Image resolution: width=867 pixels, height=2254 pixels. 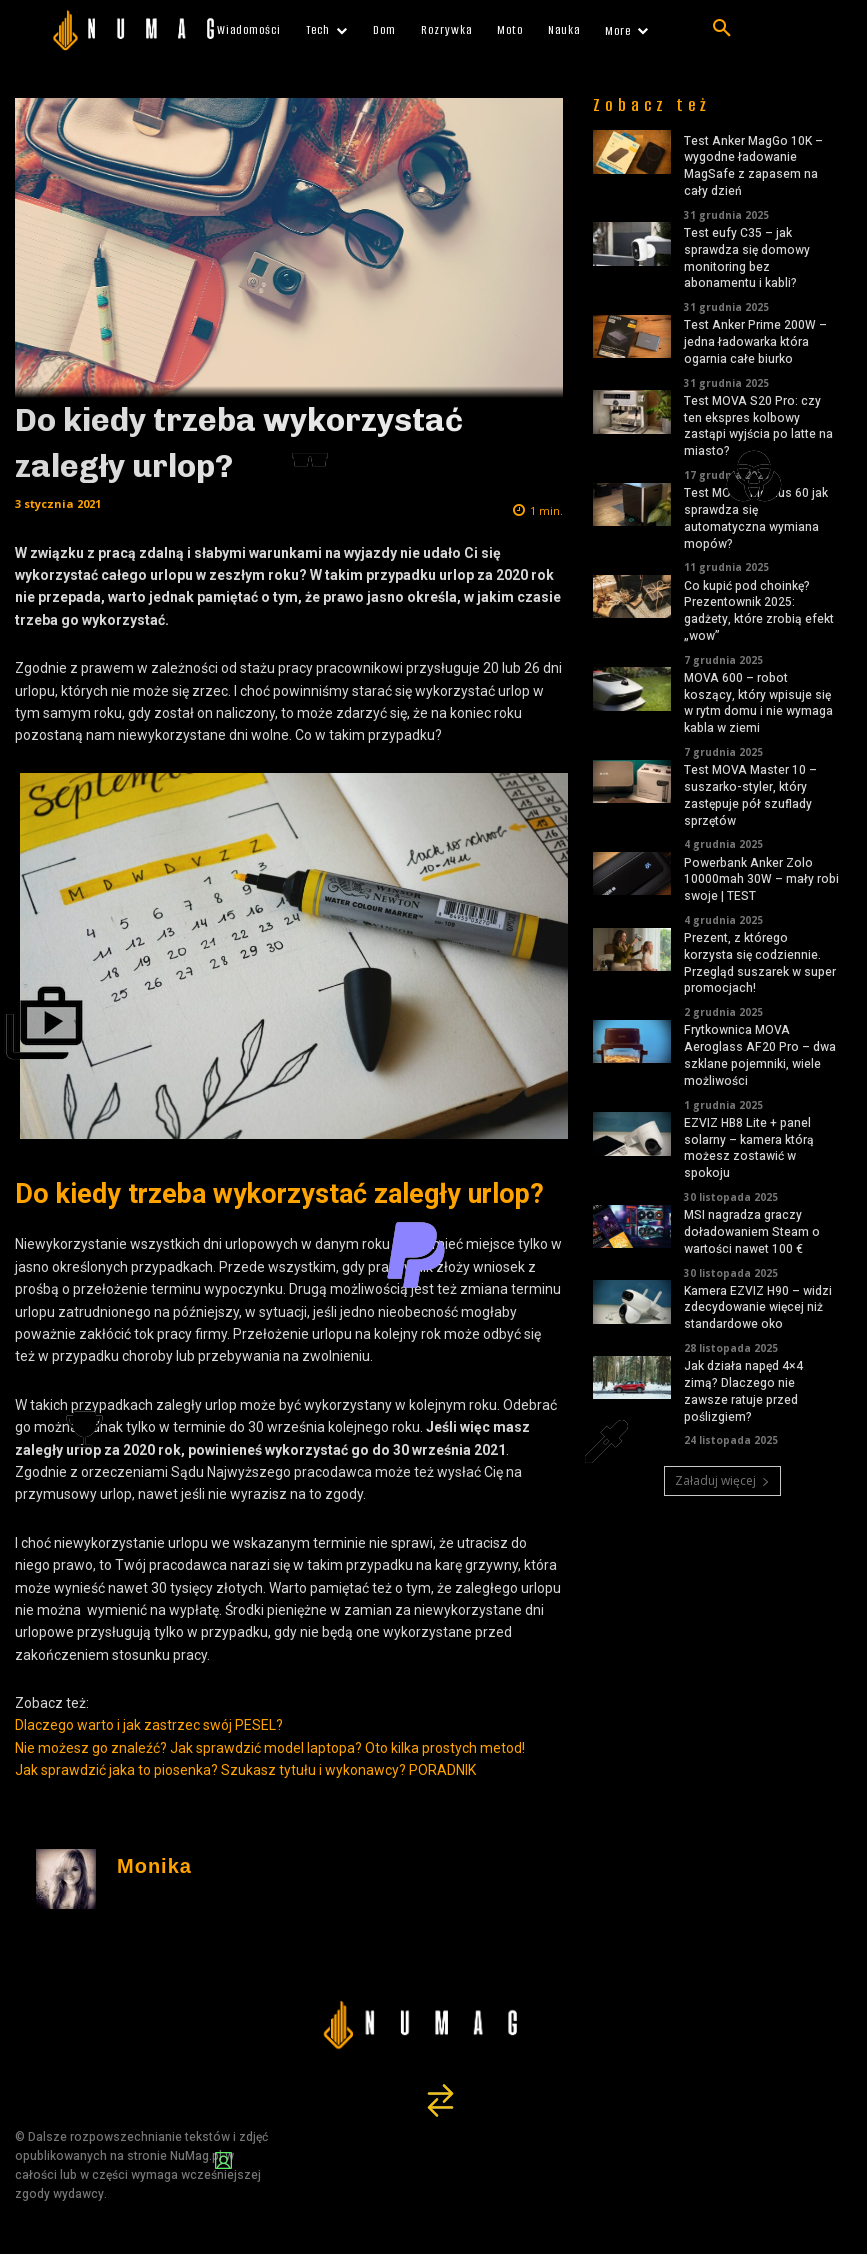 I want to click on view user profile, so click(x=223, y=2160).